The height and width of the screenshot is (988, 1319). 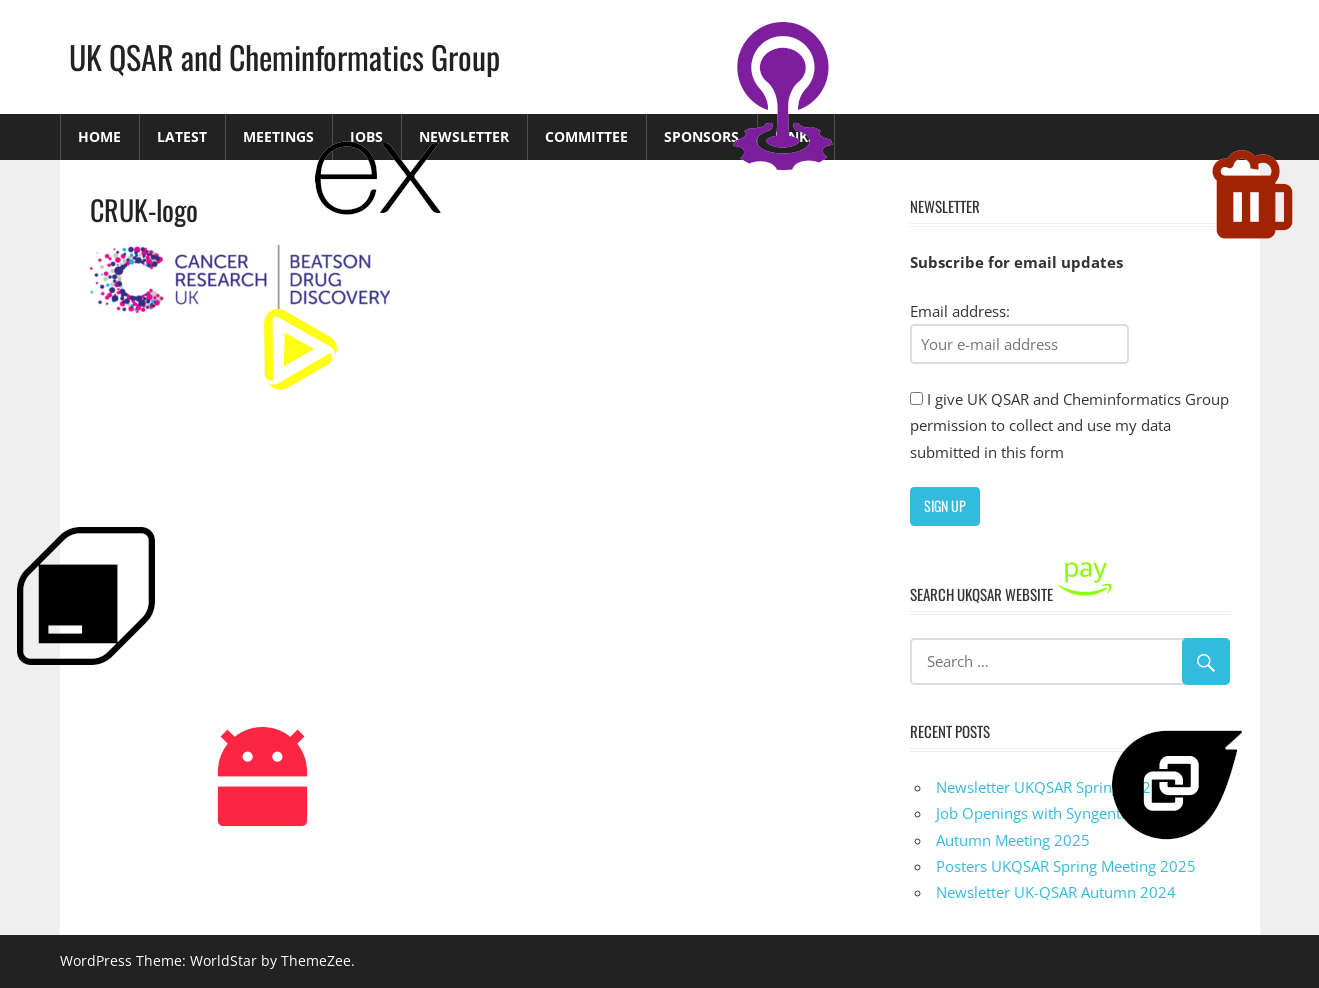 What do you see at coordinates (783, 96) in the screenshot?
I see `Cloud Foundry platform logo` at bounding box center [783, 96].